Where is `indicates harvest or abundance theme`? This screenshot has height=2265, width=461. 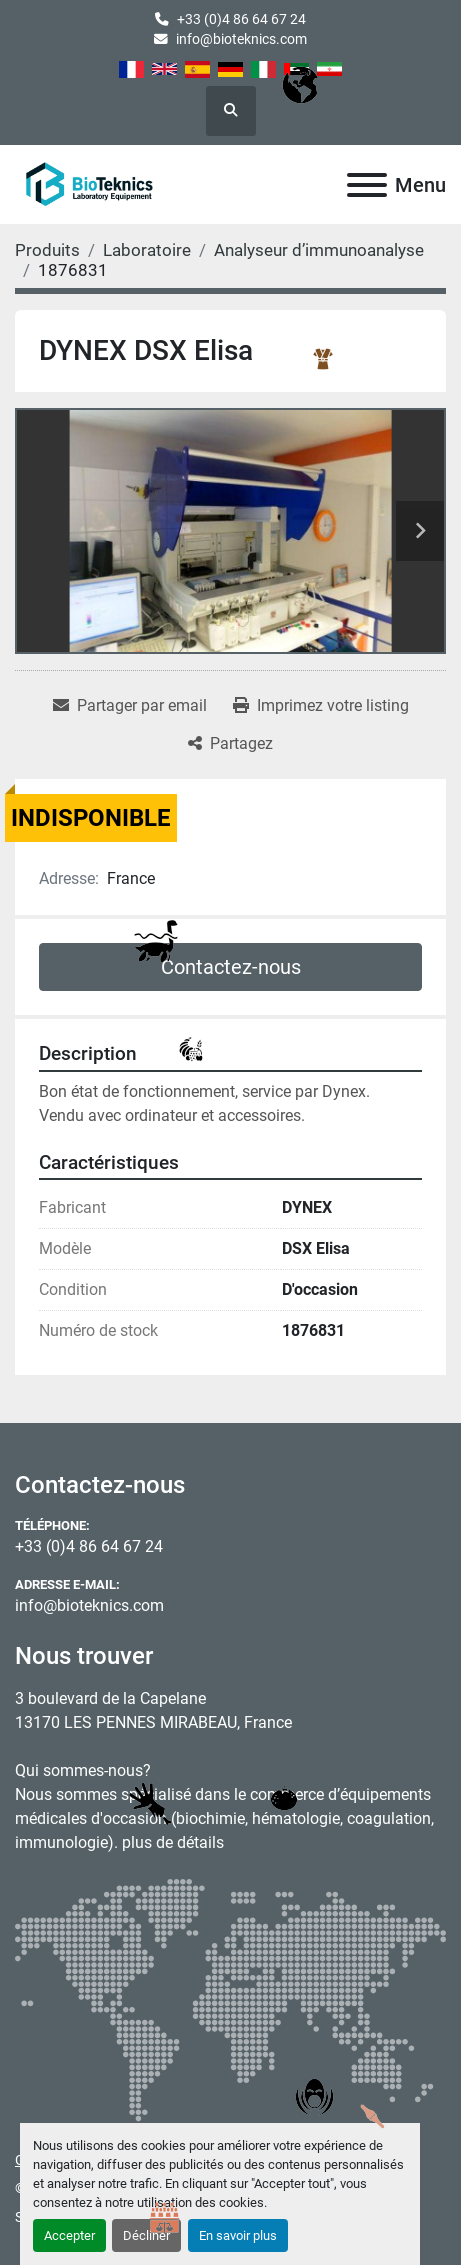
indicates harvest or abundance theme is located at coordinates (191, 1049).